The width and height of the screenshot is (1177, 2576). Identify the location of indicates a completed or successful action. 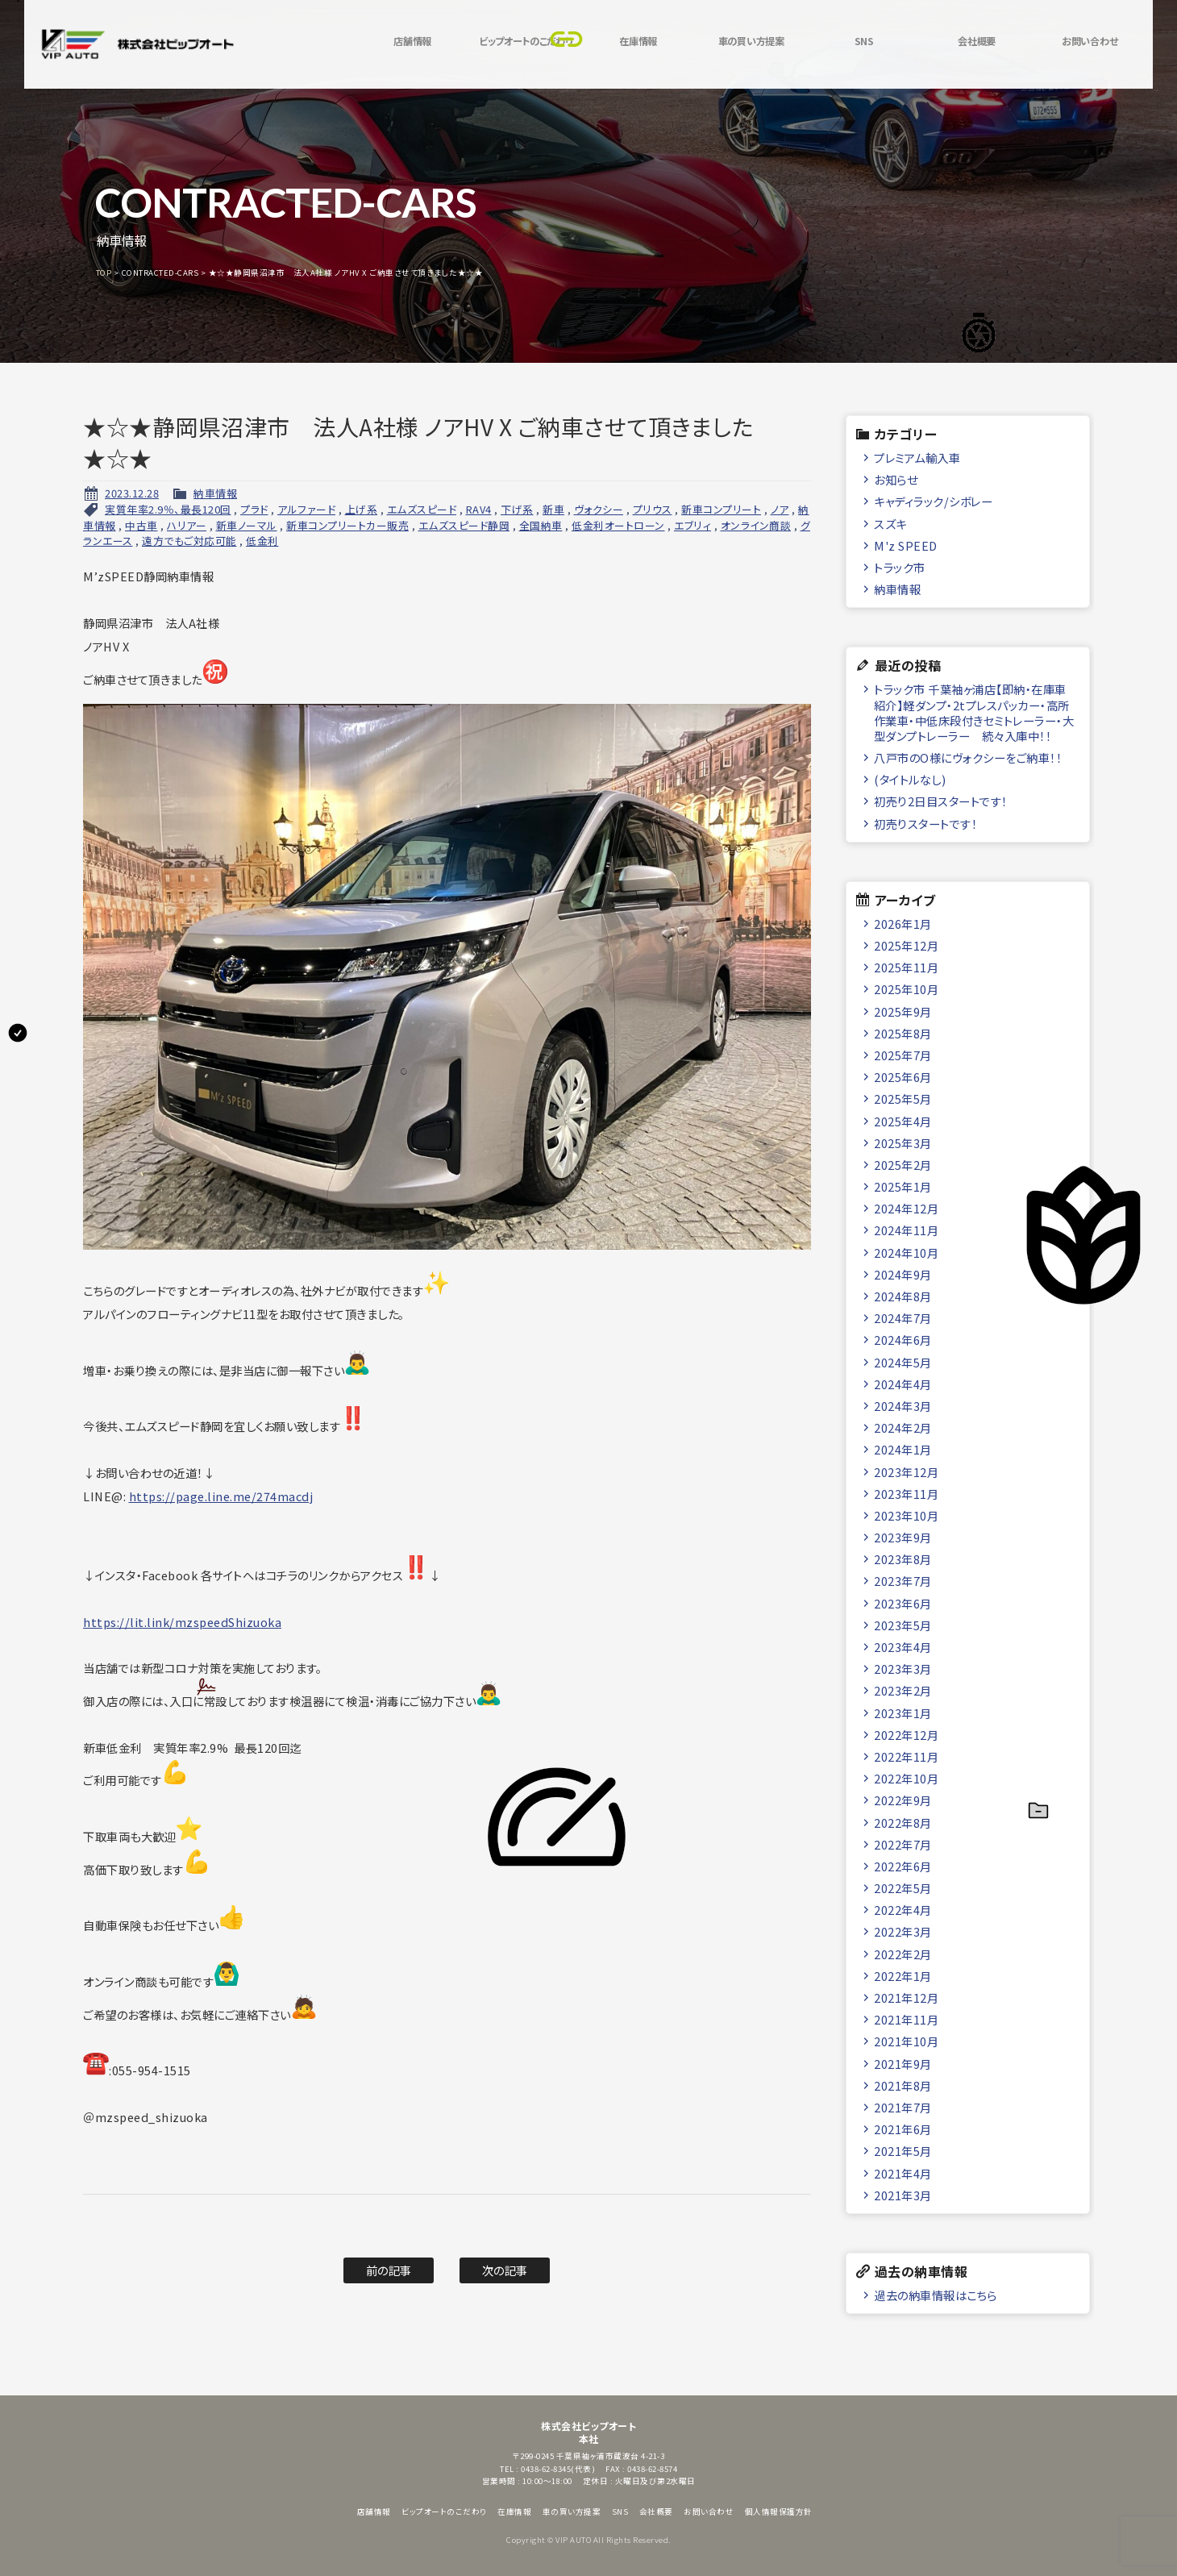
(18, 1033).